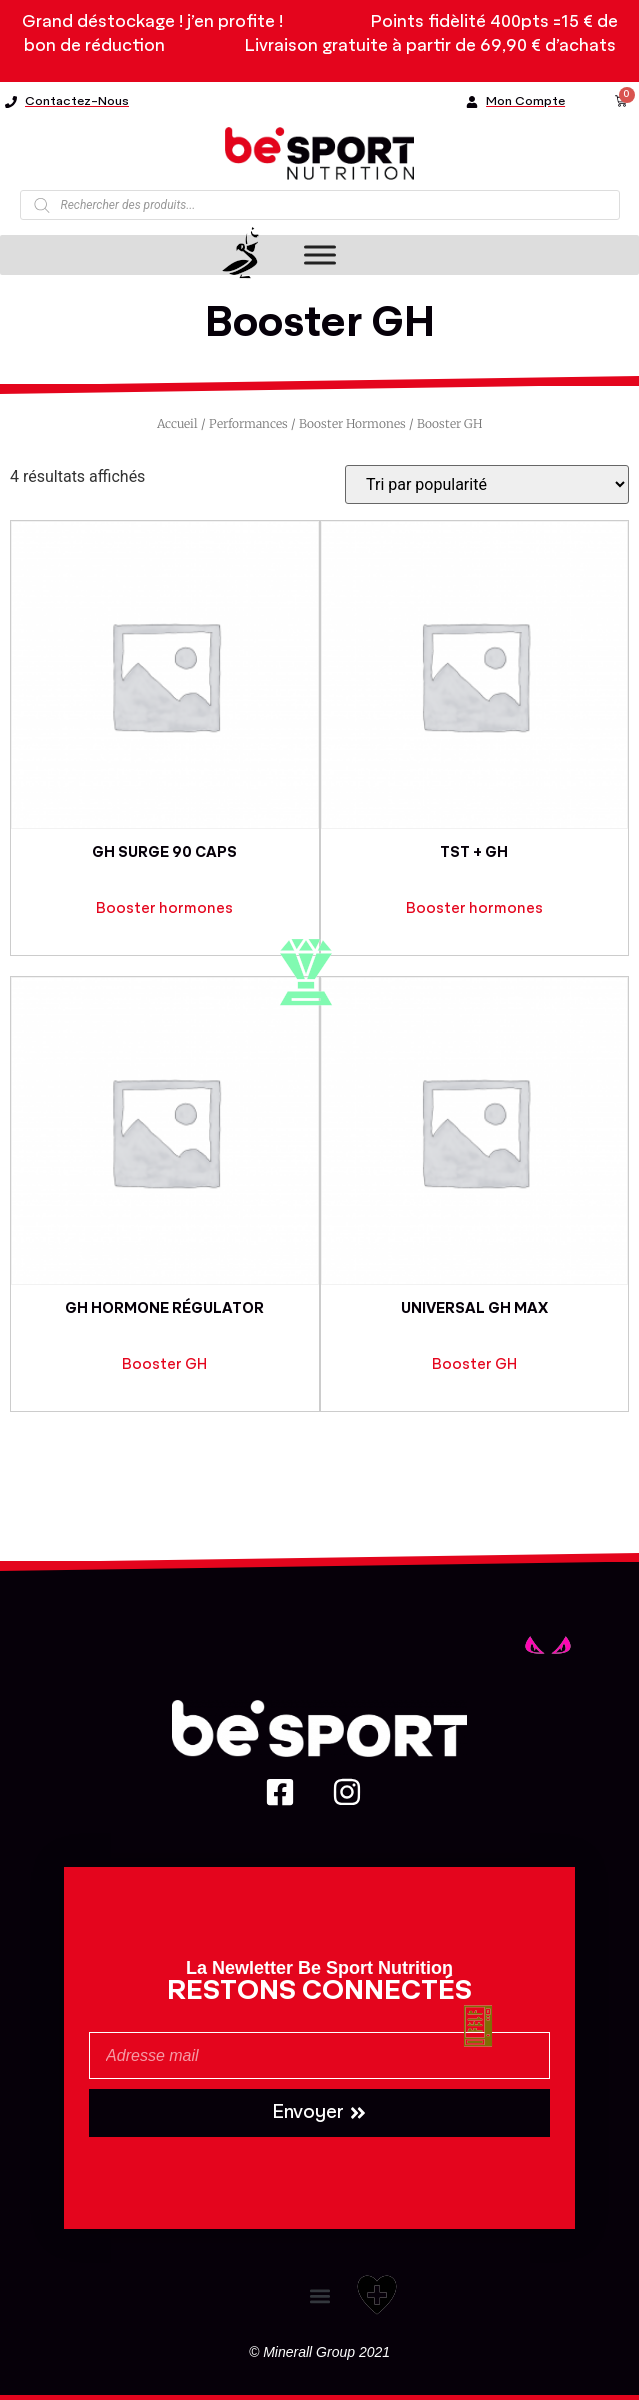 The image size is (639, 2400). Describe the element at coordinates (478, 2026) in the screenshot. I see `access vending machine or automated purchase options` at that location.